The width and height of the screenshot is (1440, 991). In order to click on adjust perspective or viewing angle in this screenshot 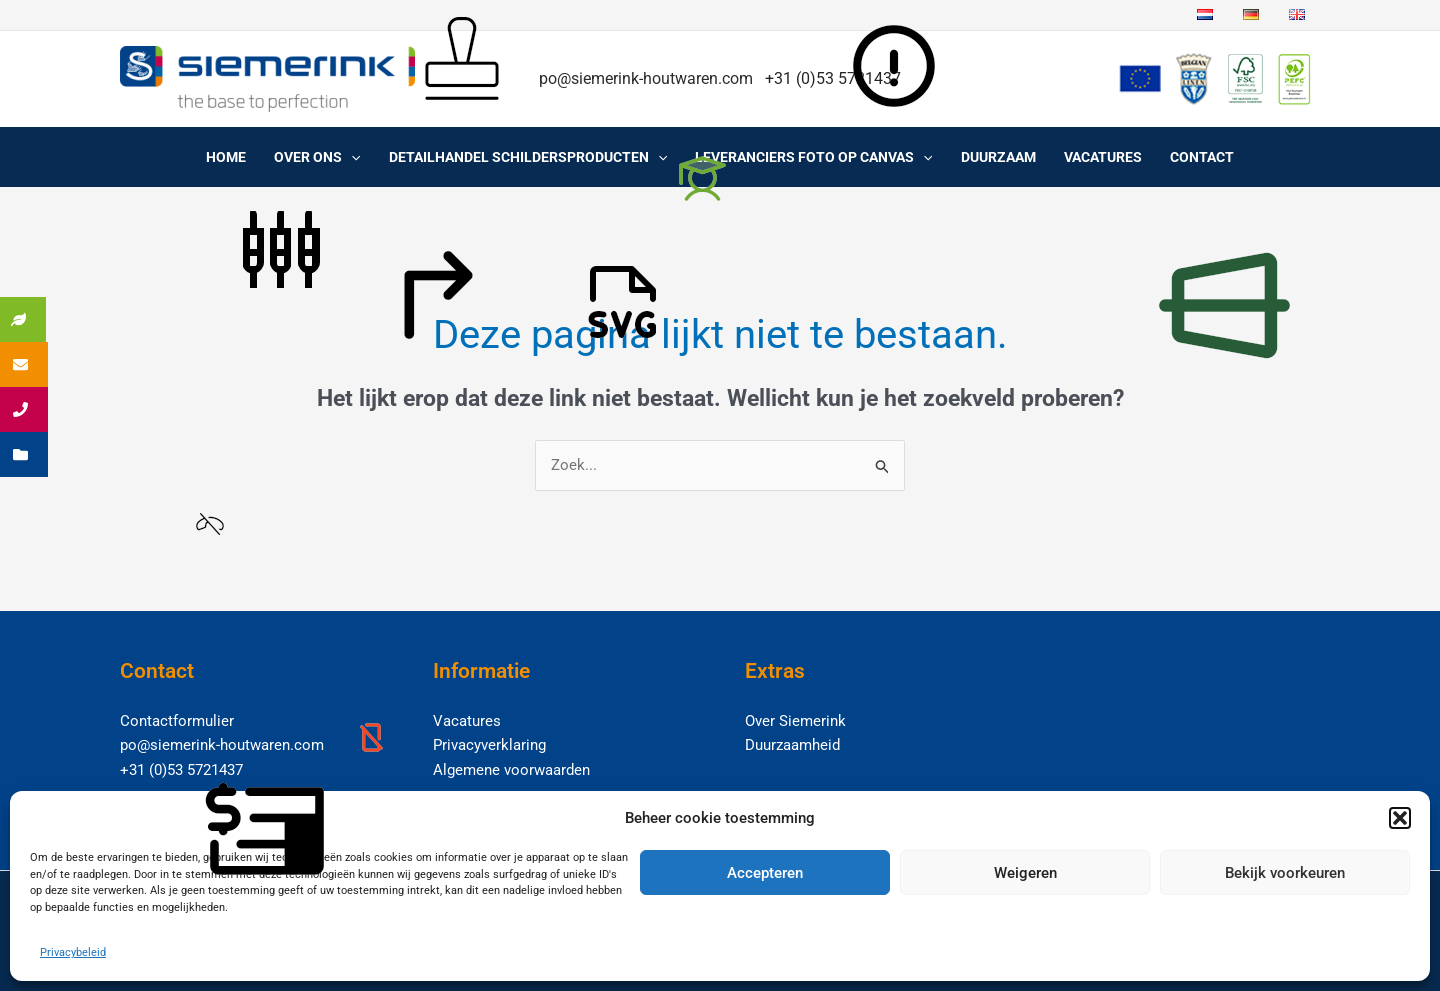, I will do `click(1224, 305)`.